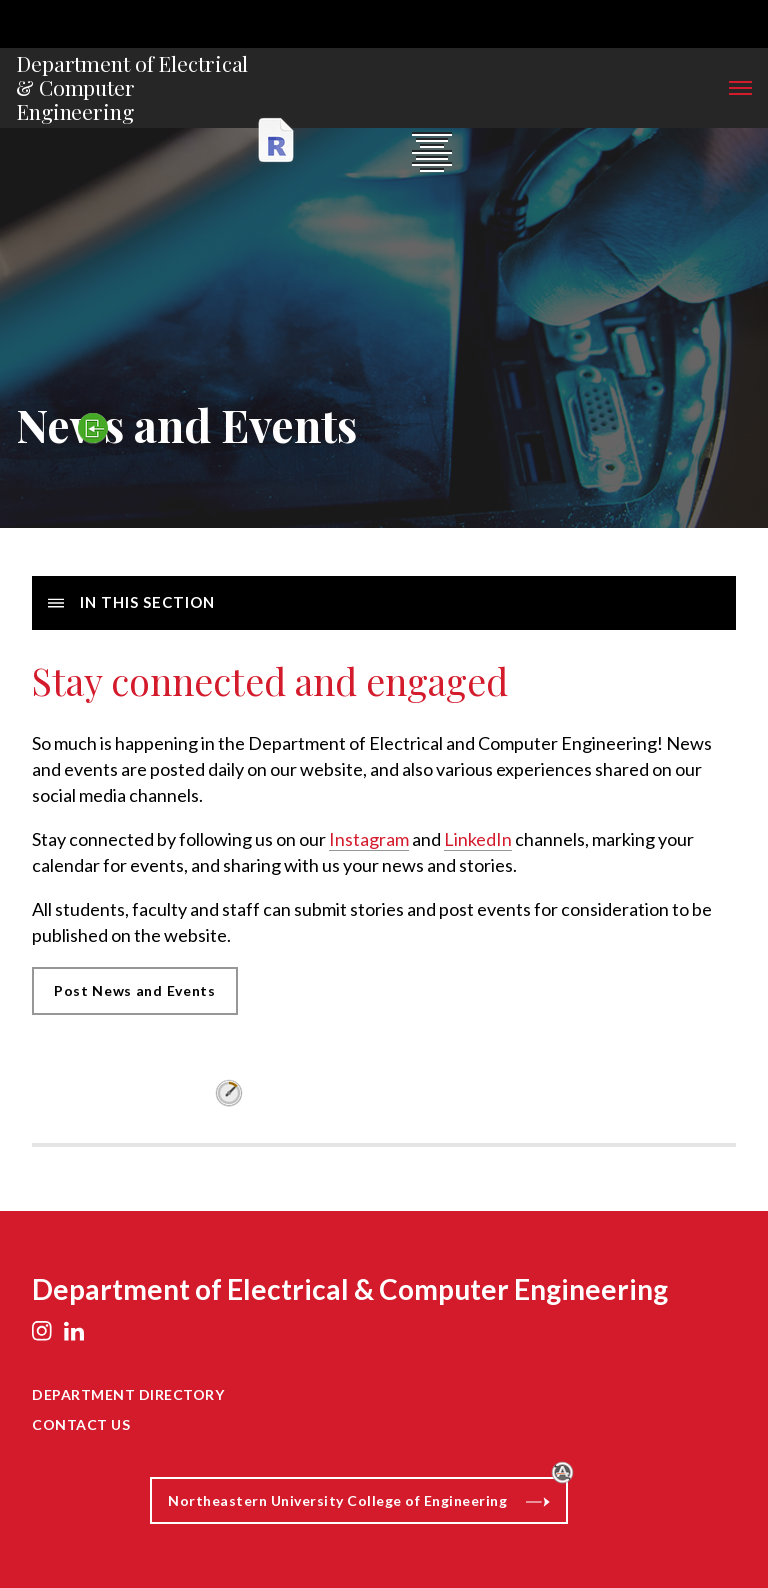 The image size is (768, 1588). What do you see at coordinates (432, 152) in the screenshot?
I see `center align text` at bounding box center [432, 152].